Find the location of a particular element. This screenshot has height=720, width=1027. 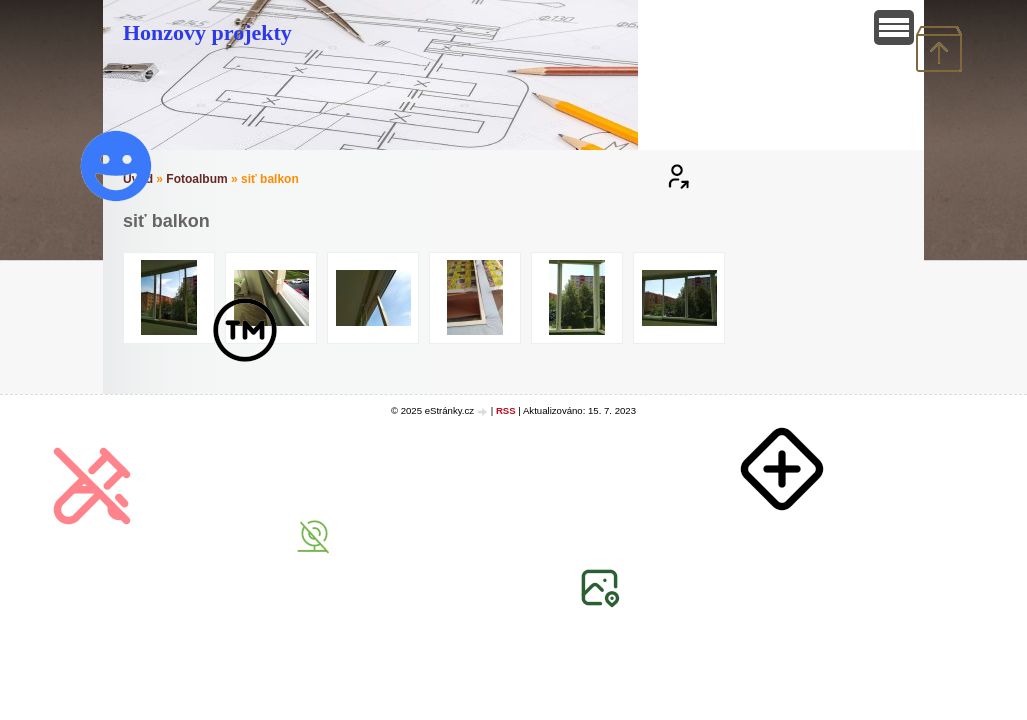

camera is disabled or blocked is located at coordinates (314, 537).